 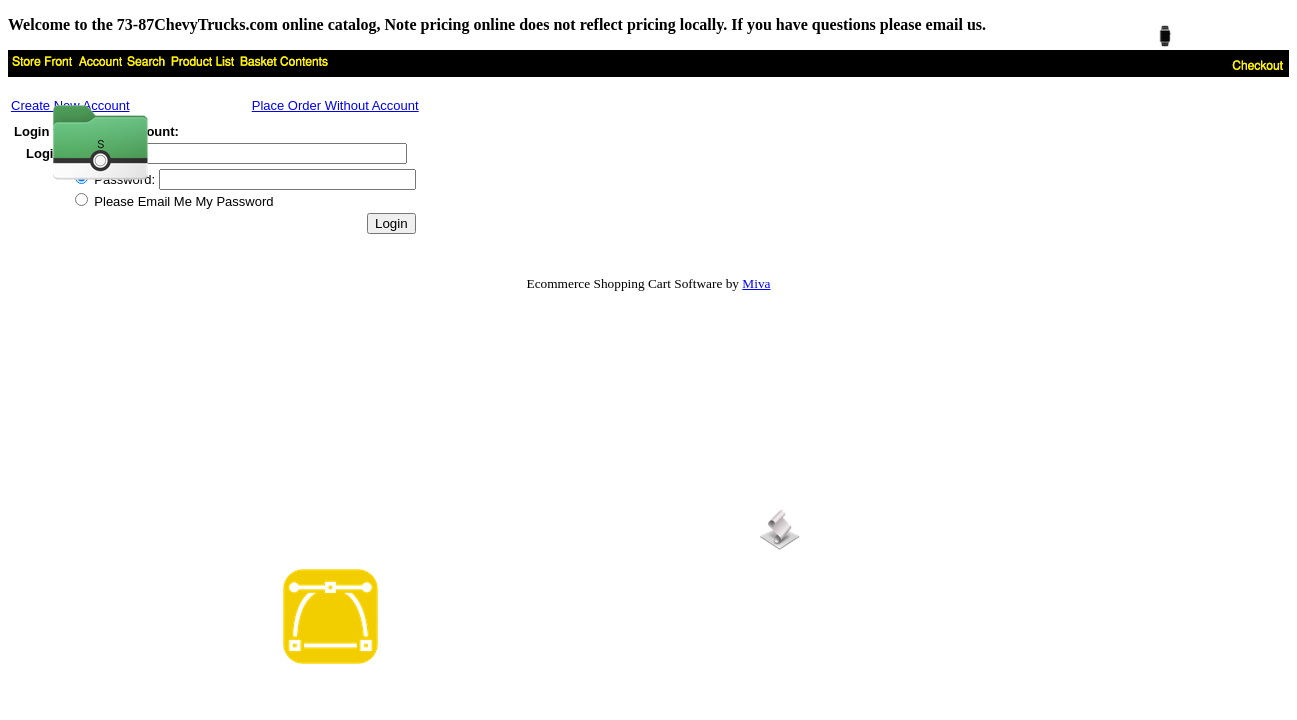 What do you see at coordinates (1165, 36) in the screenshot?
I see `apple watch device icon` at bounding box center [1165, 36].